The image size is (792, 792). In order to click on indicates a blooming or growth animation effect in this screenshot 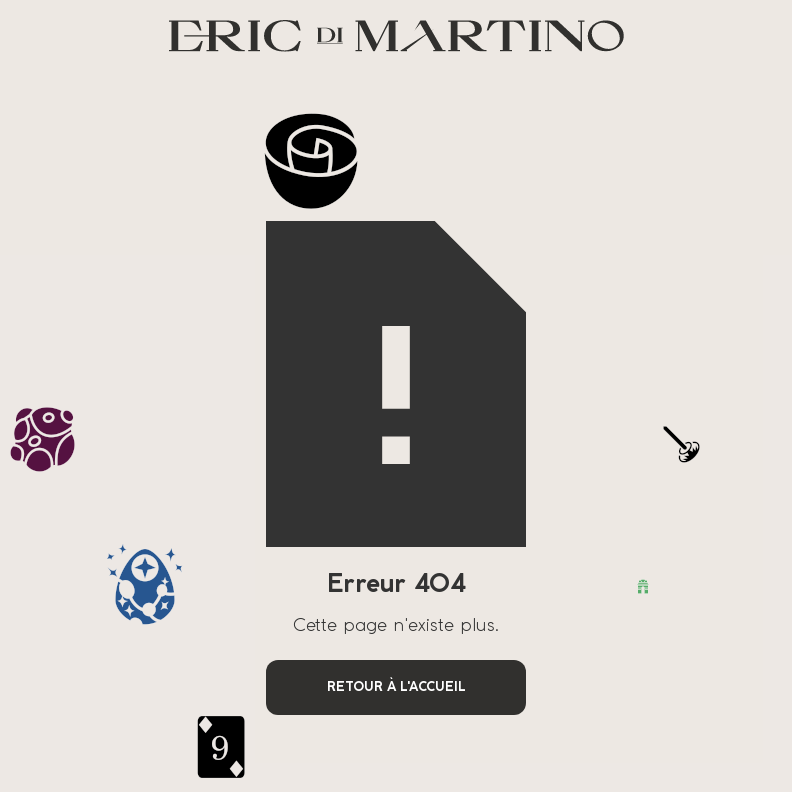, I will do `click(310, 160)`.